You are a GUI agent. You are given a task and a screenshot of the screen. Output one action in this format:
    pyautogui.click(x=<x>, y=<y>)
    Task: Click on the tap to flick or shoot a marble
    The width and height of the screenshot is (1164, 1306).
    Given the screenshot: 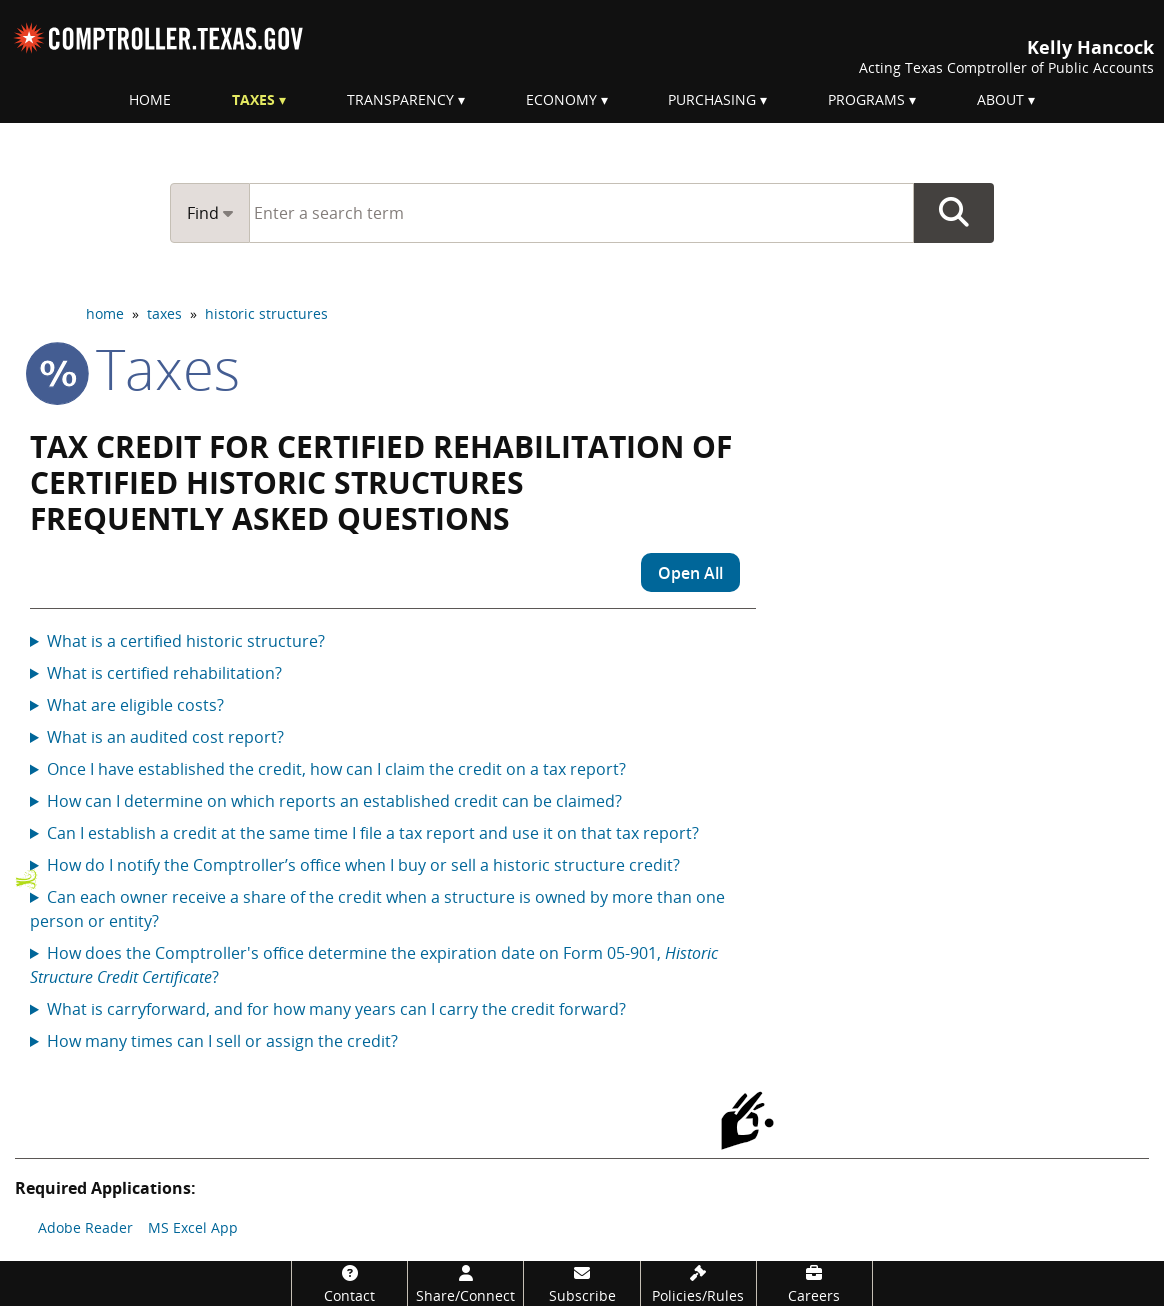 What is the action you would take?
    pyautogui.click(x=755, y=1119)
    